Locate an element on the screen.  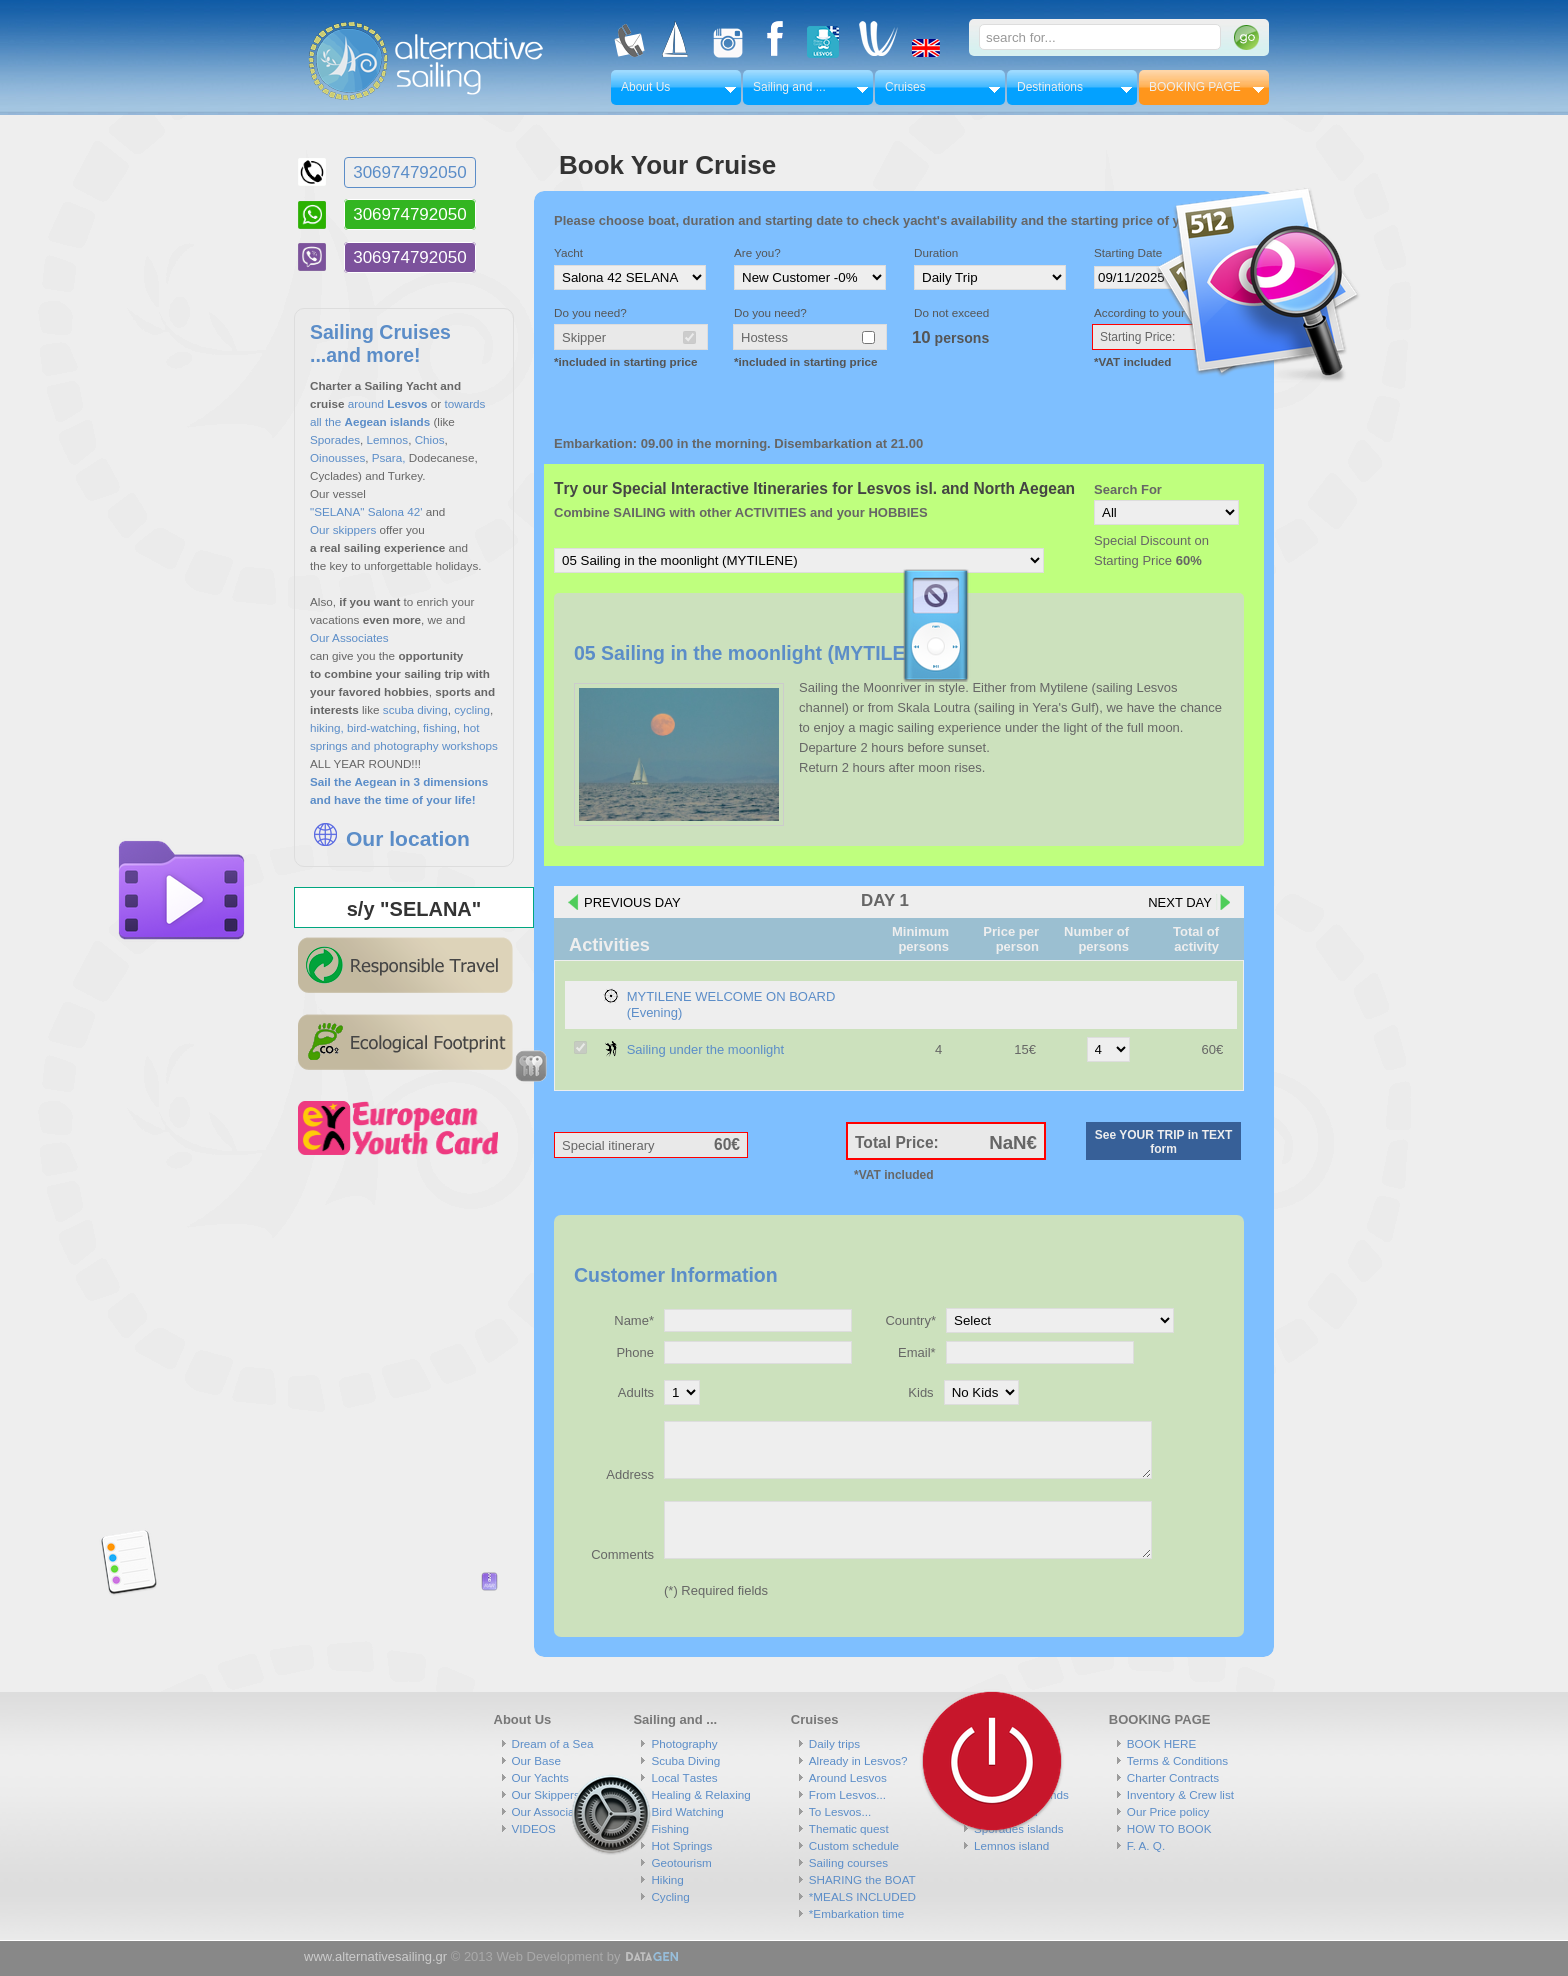
indicates iPod device is unavailable or disconnected is located at coordinates (935, 625).